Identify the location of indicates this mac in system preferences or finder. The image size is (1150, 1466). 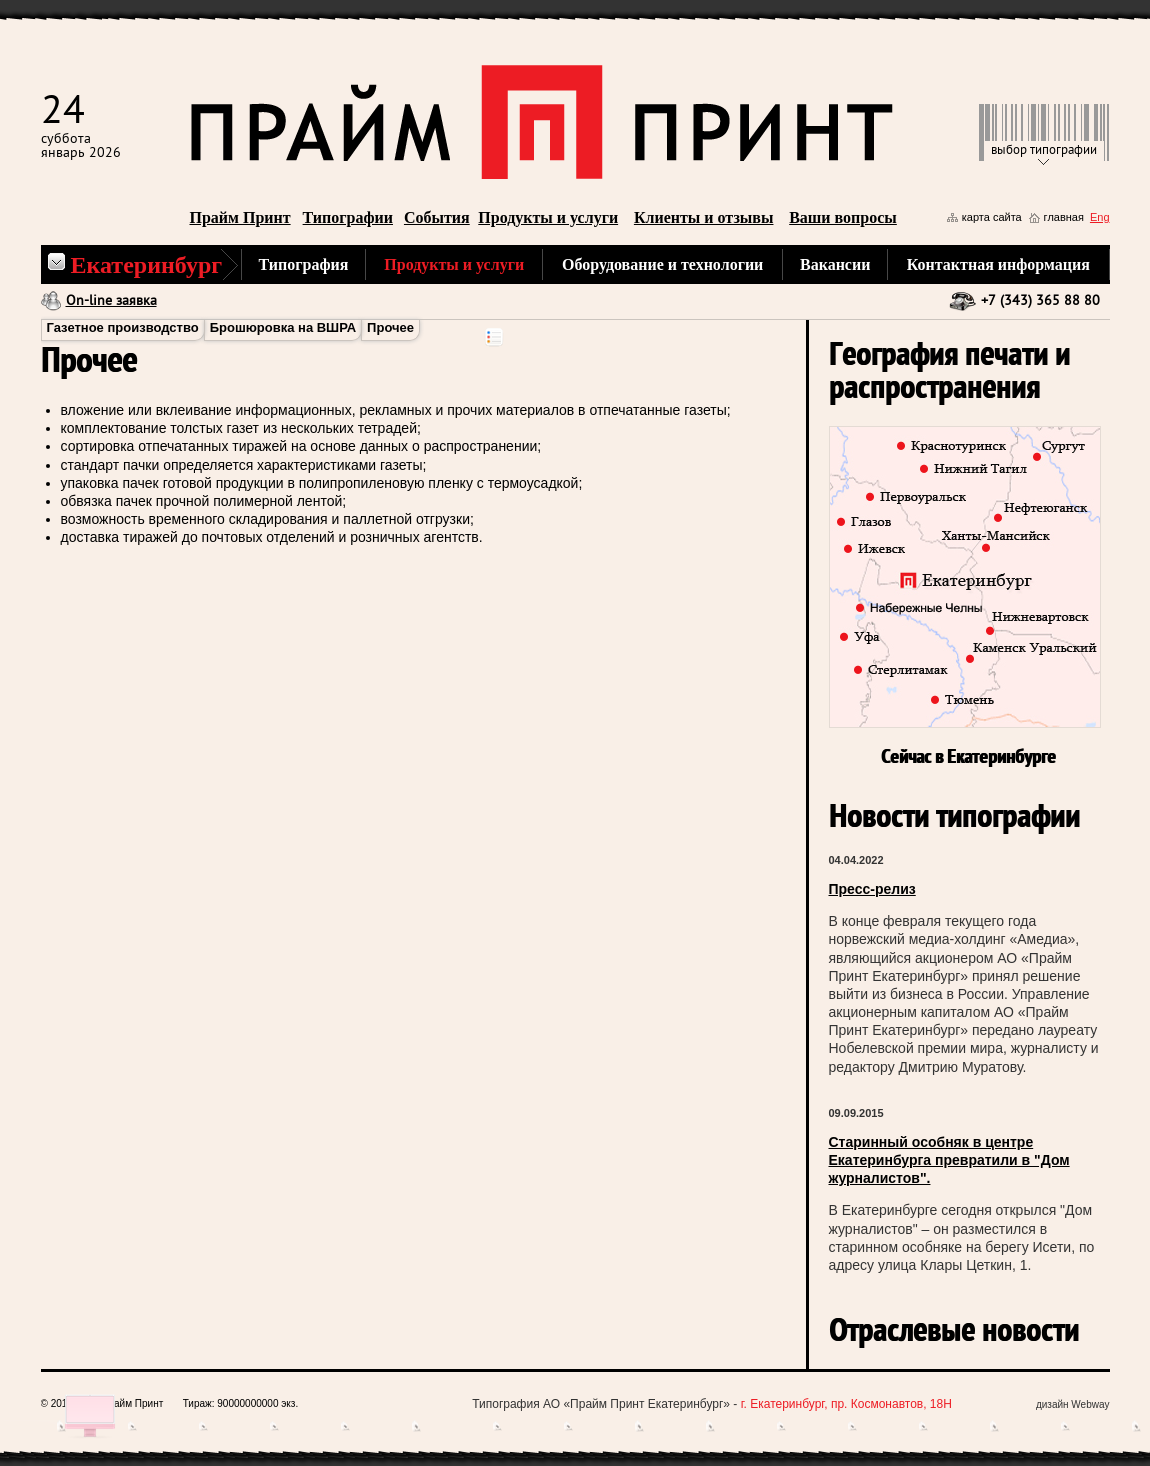
(90, 1415).